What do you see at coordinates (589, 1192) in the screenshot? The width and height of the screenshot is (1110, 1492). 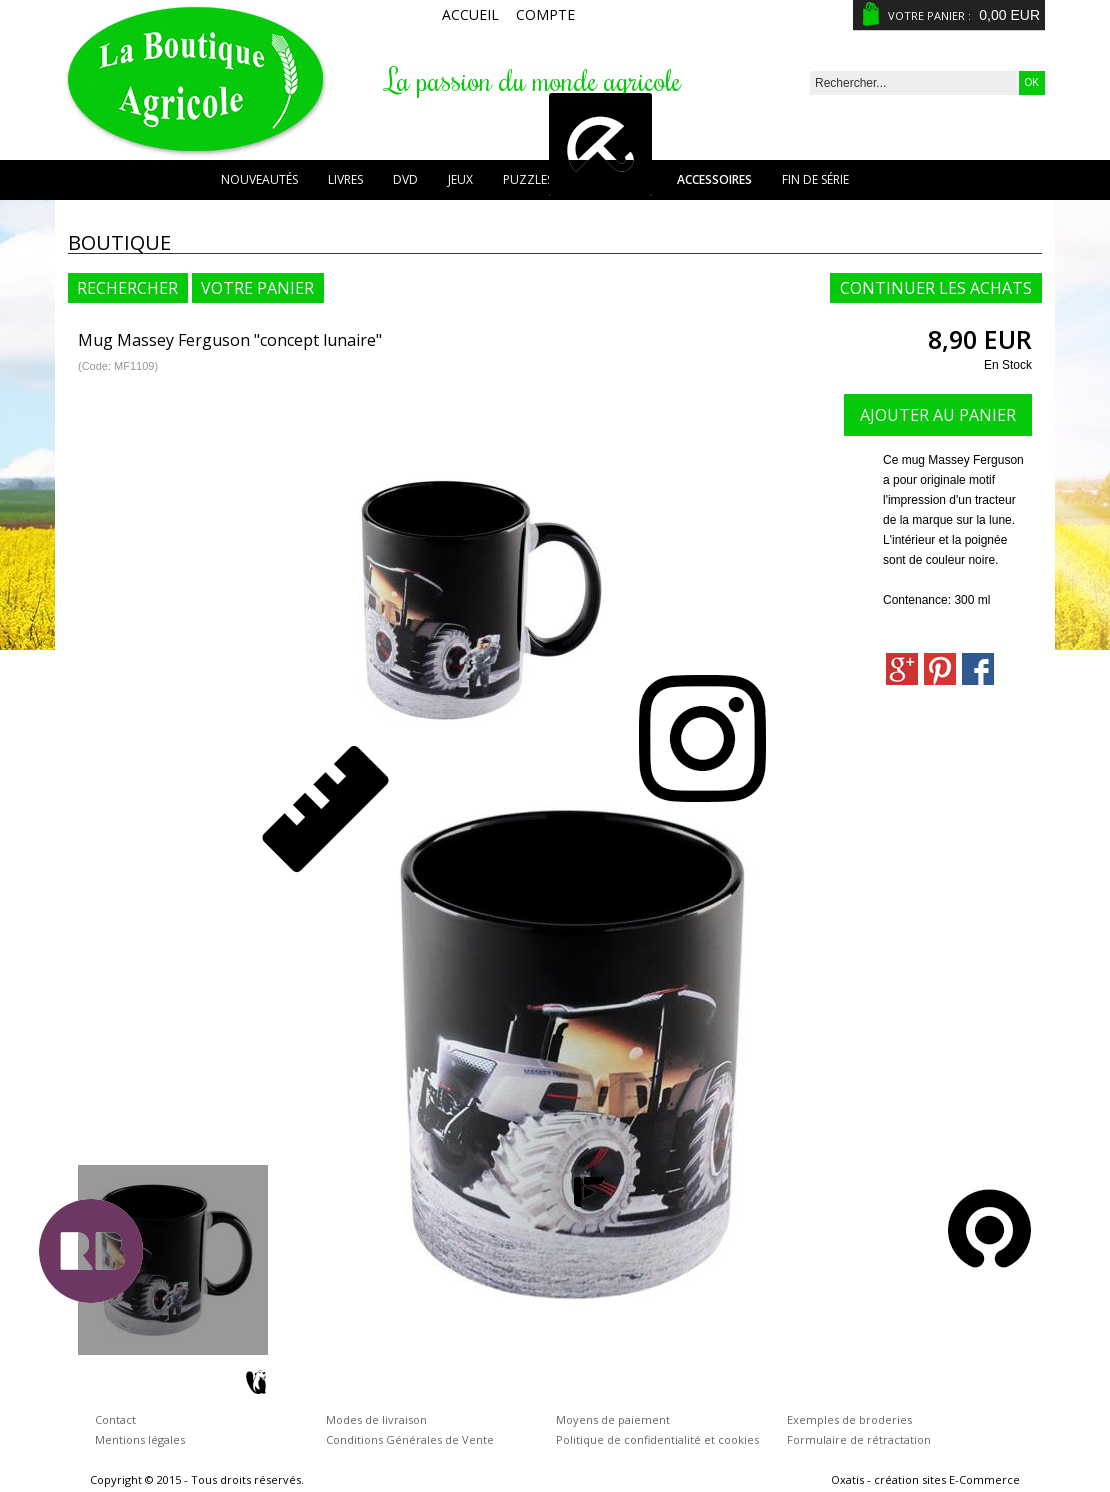 I see `open FreeTube app` at bounding box center [589, 1192].